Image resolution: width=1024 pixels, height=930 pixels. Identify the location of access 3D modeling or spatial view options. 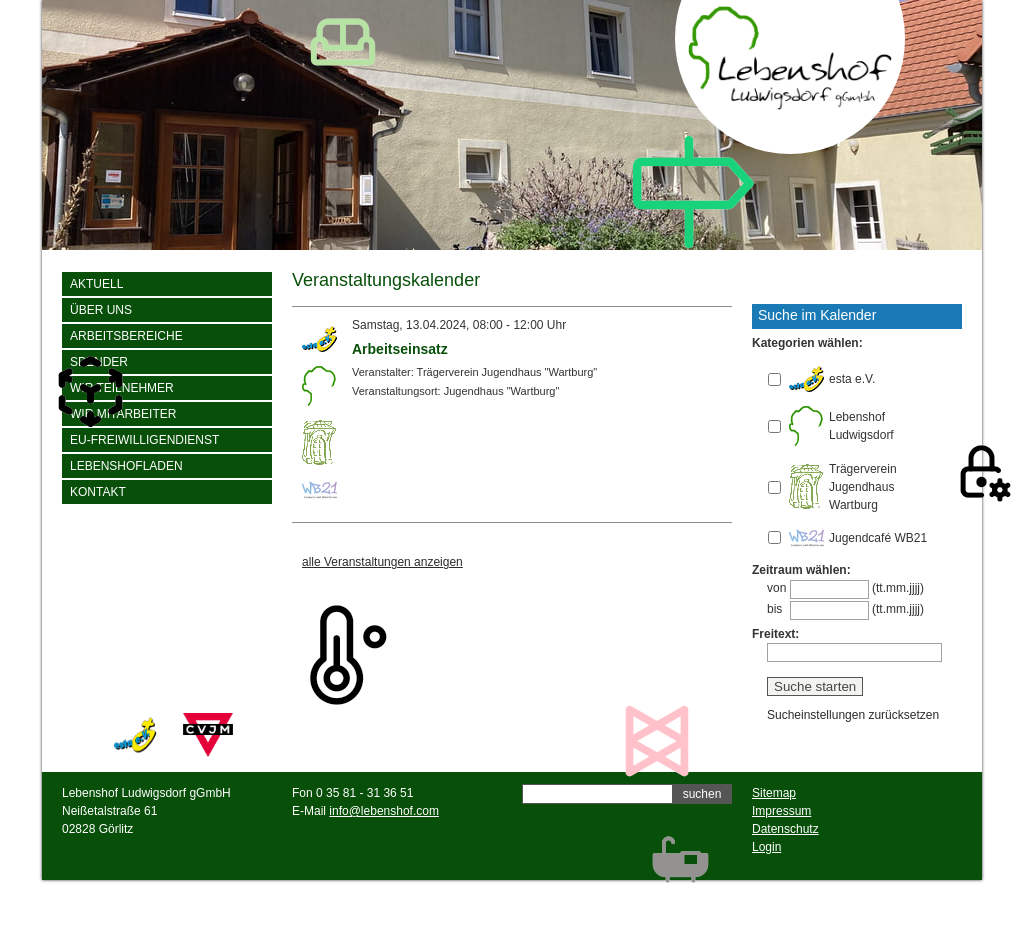
(90, 391).